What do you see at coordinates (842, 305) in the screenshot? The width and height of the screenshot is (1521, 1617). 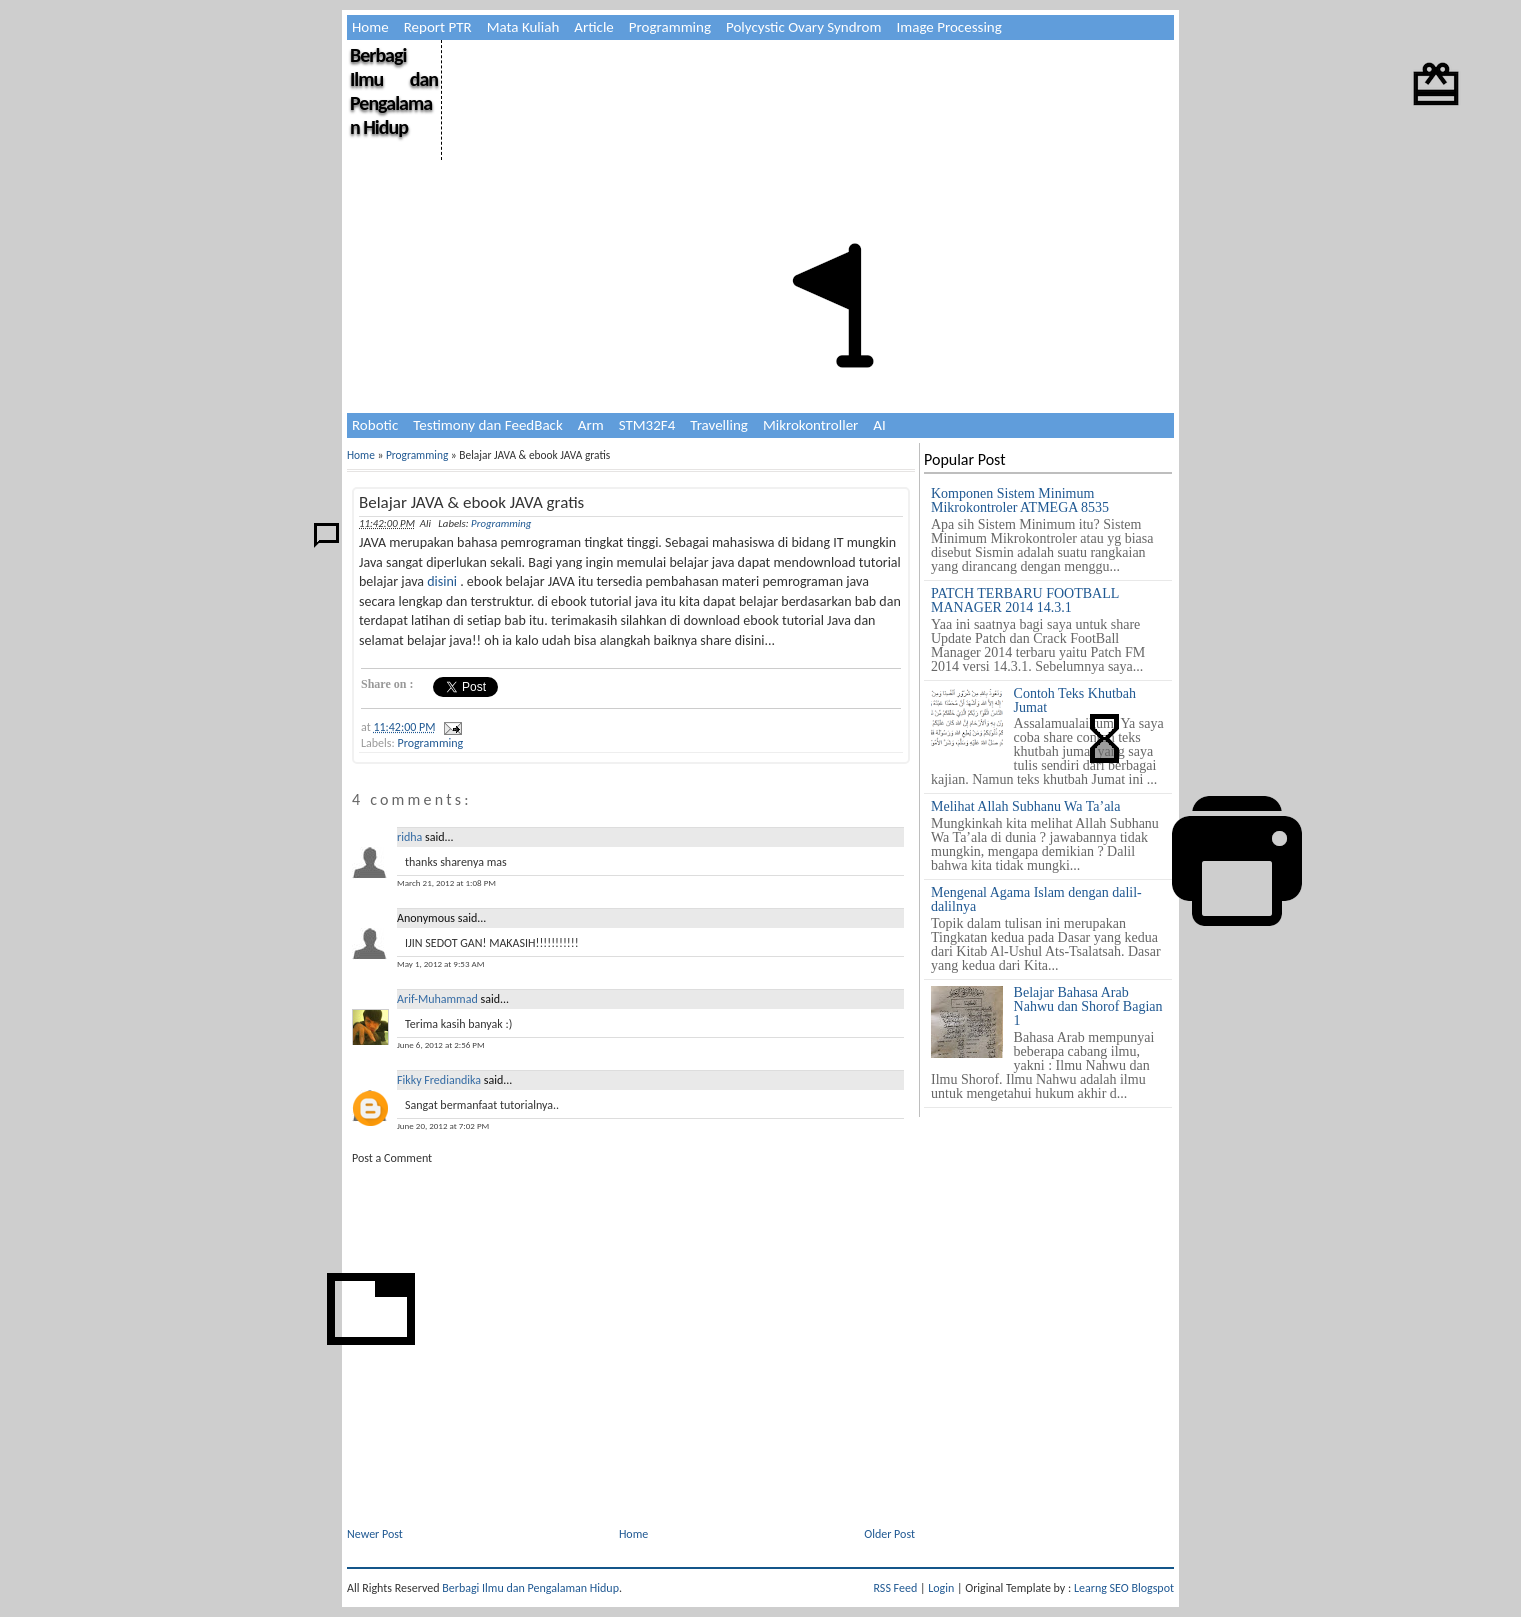 I see `flag or mark an important item` at bounding box center [842, 305].